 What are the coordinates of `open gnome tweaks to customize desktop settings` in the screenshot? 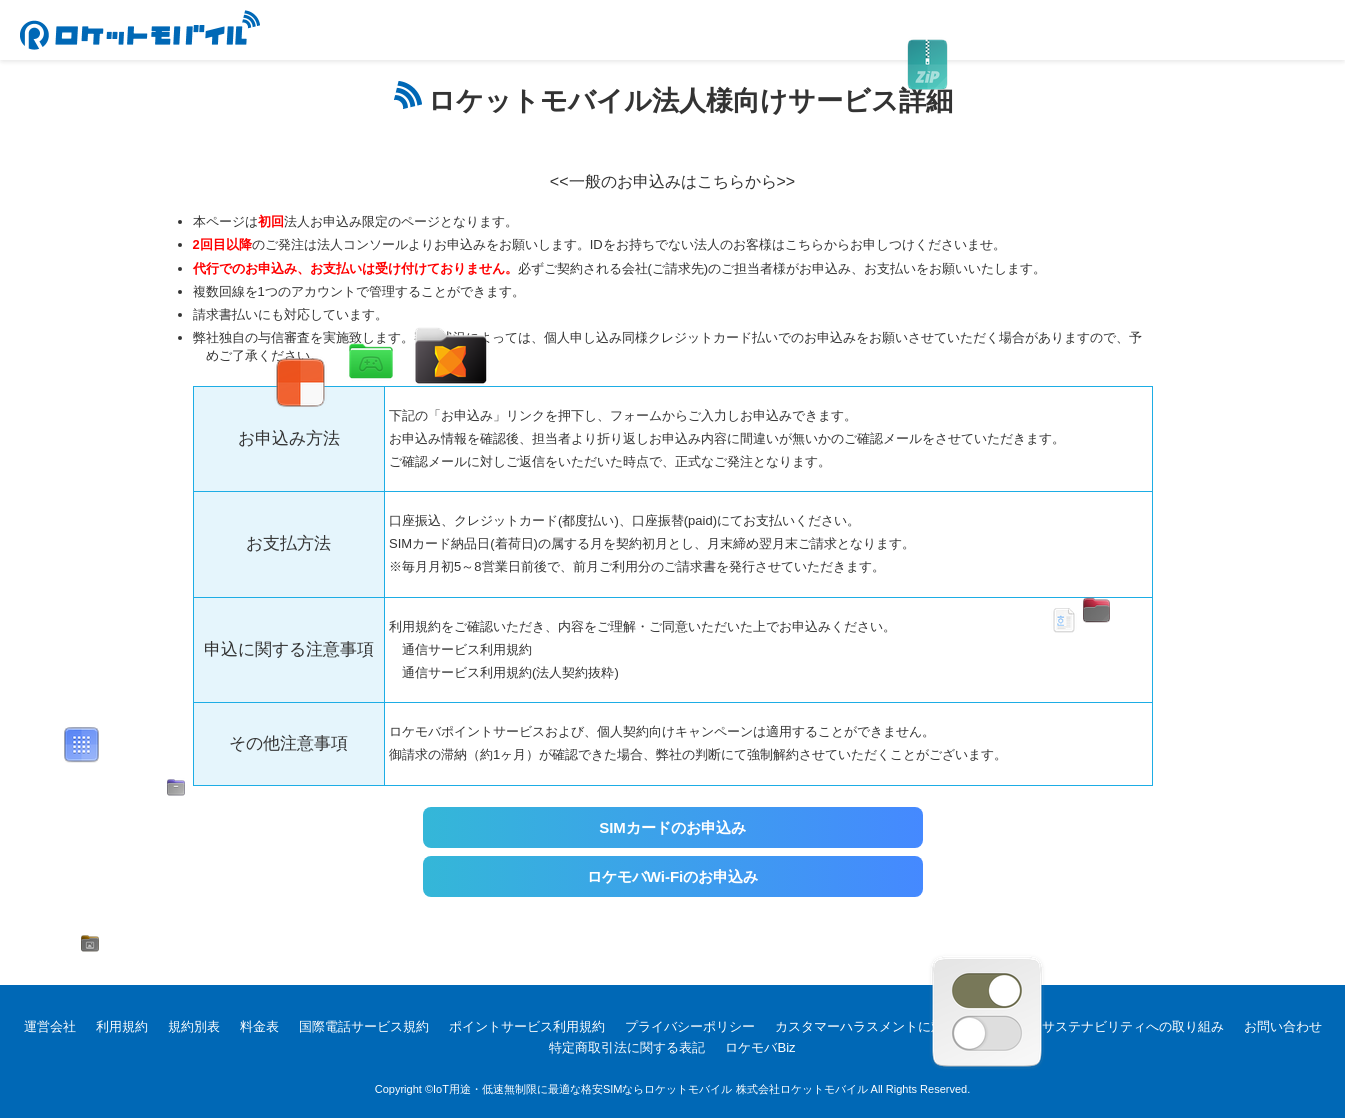 It's located at (987, 1012).